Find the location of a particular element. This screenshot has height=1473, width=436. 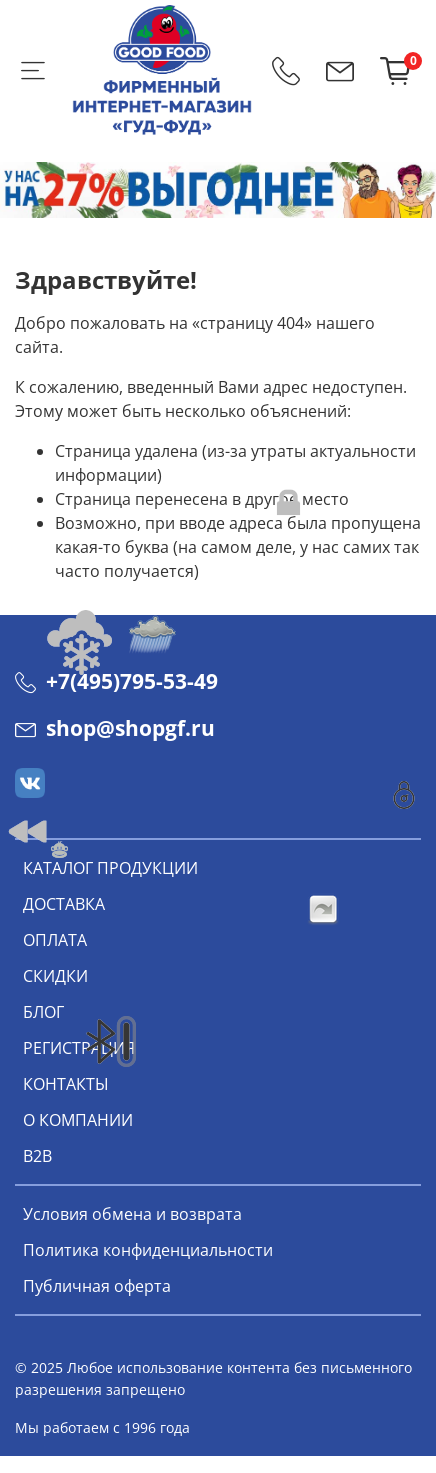

indicates rainy weather conditions is located at coordinates (152, 630).